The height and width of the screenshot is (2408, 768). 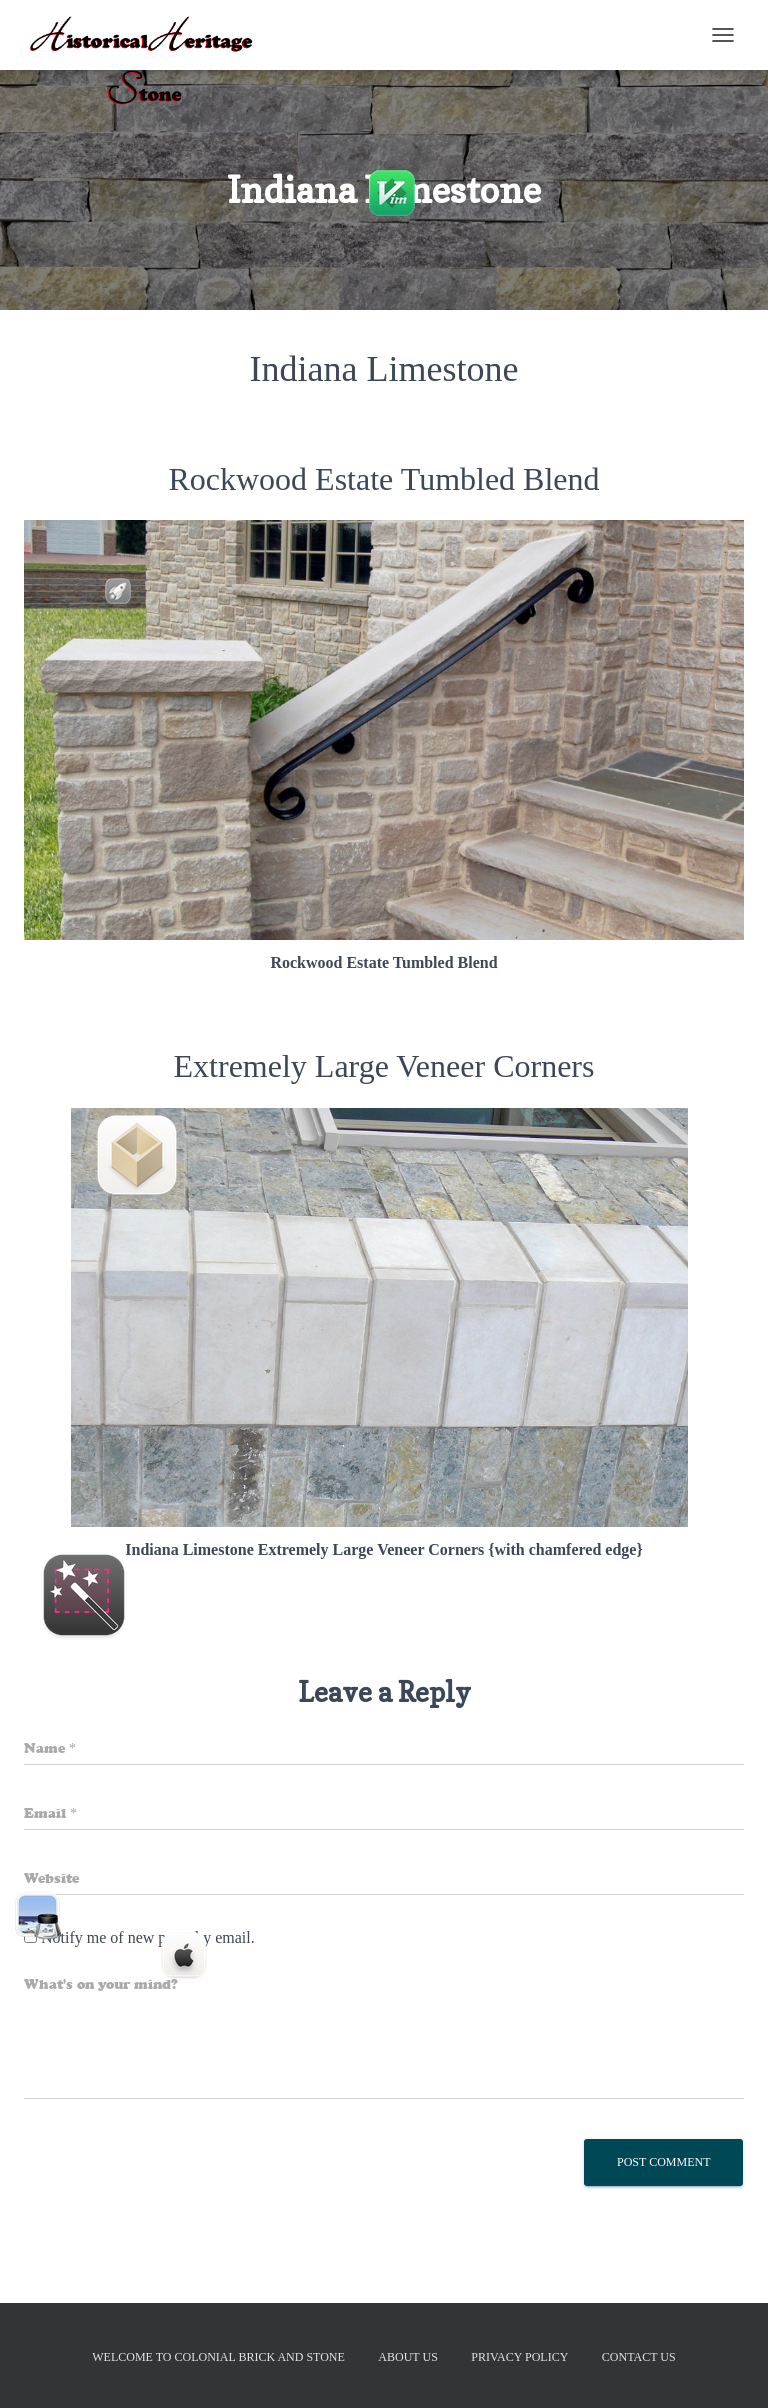 I want to click on open the games app or game center, so click(x=118, y=591).